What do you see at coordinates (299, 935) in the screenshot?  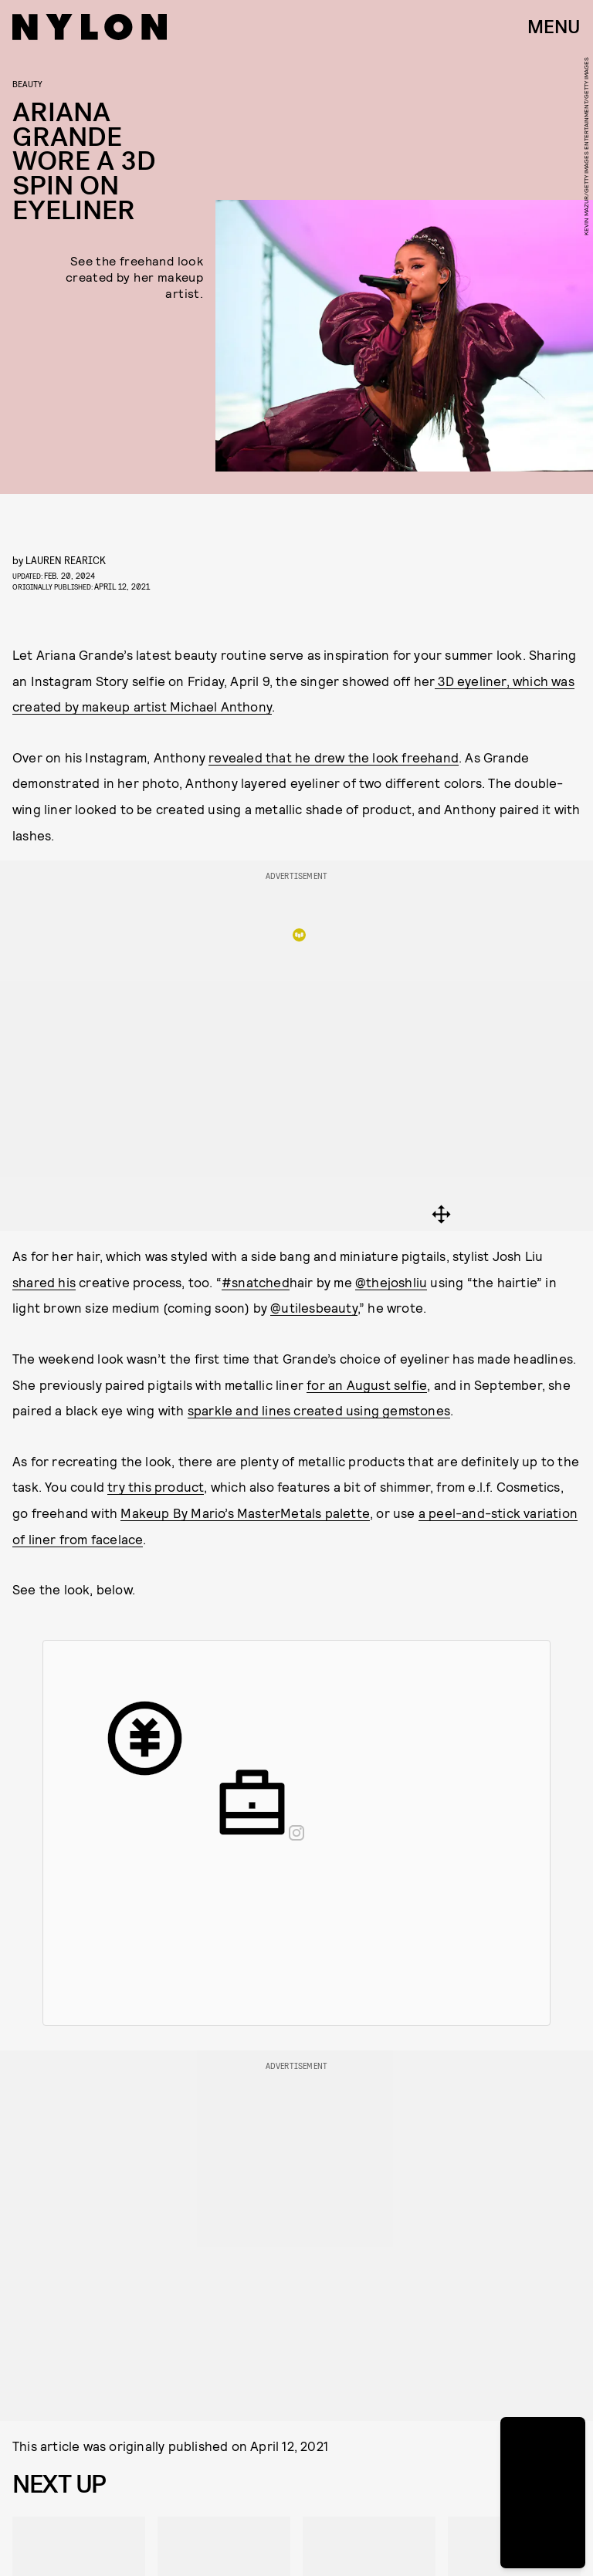 I see `EnterpriseDB company logo` at bounding box center [299, 935].